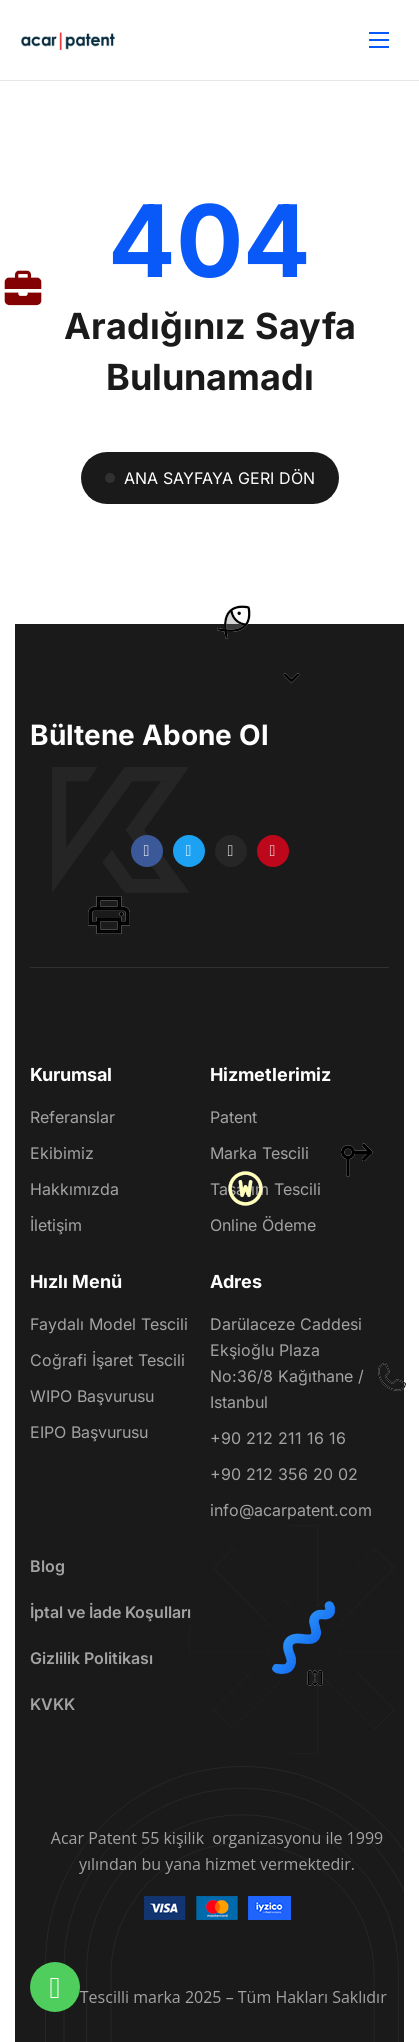  I want to click on access work or business-related content, so click(23, 289).